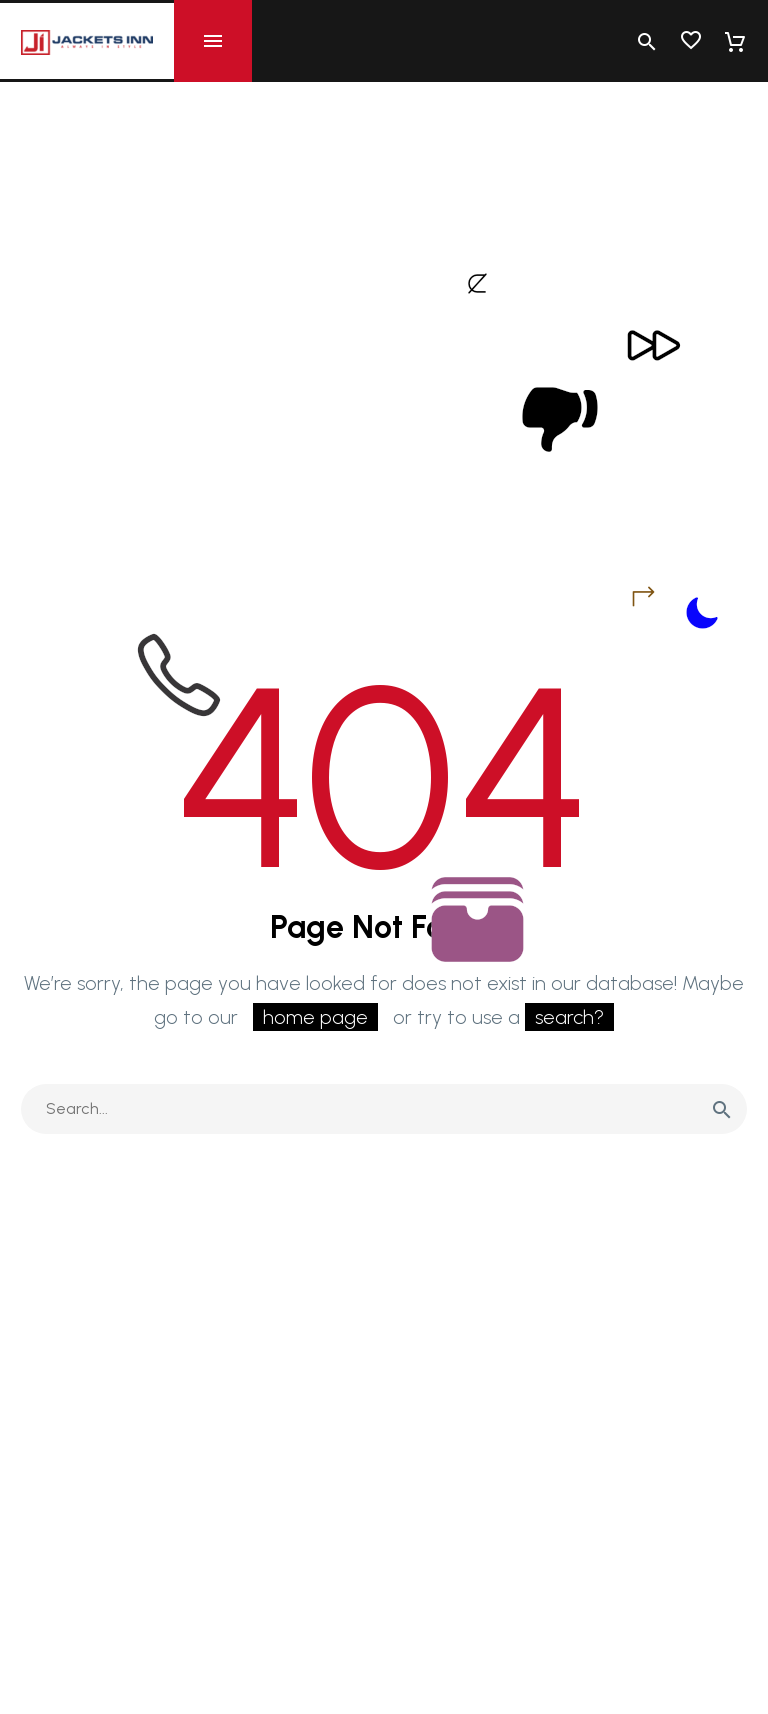 The image size is (768, 1714). Describe the element at coordinates (477, 919) in the screenshot. I see `access your digital wallet` at that location.